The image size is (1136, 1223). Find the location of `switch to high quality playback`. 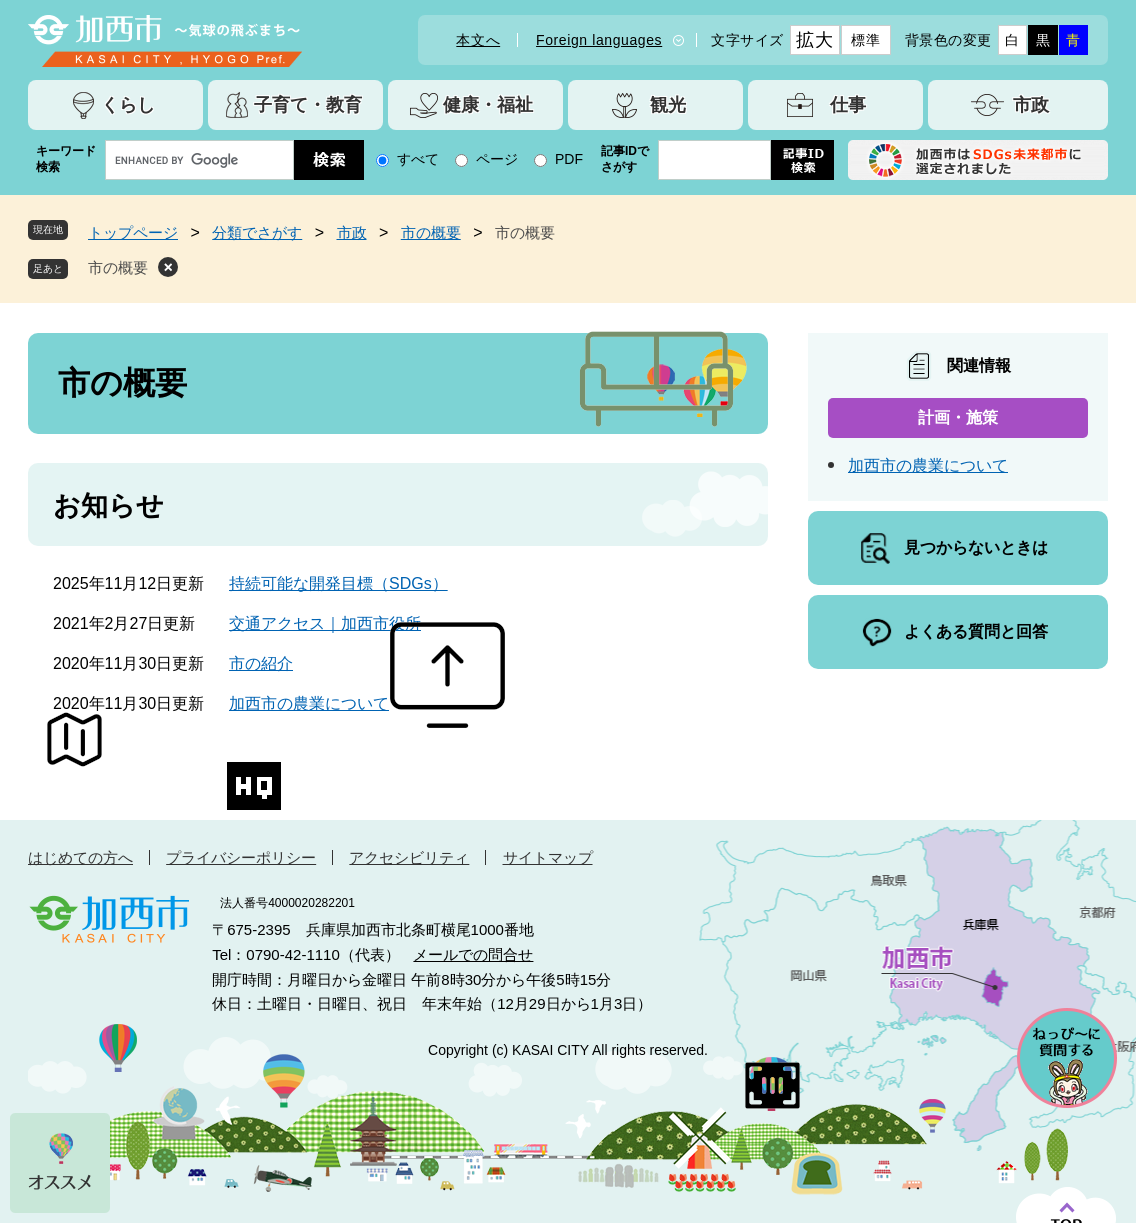

switch to high quality playback is located at coordinates (254, 786).